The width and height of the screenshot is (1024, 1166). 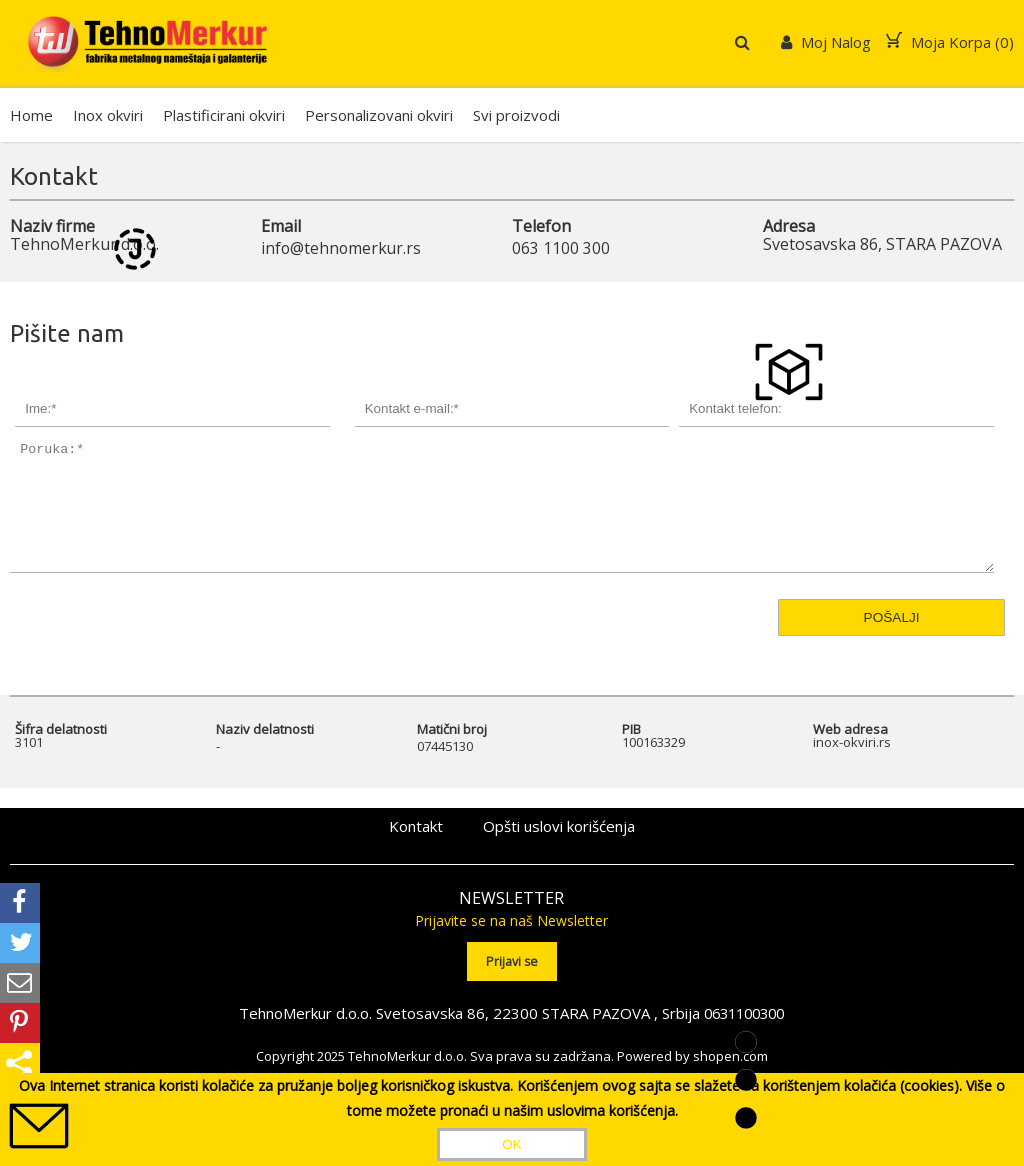 What do you see at coordinates (135, 249) in the screenshot?
I see `indicates a pending or in-progress item labeled "J"` at bounding box center [135, 249].